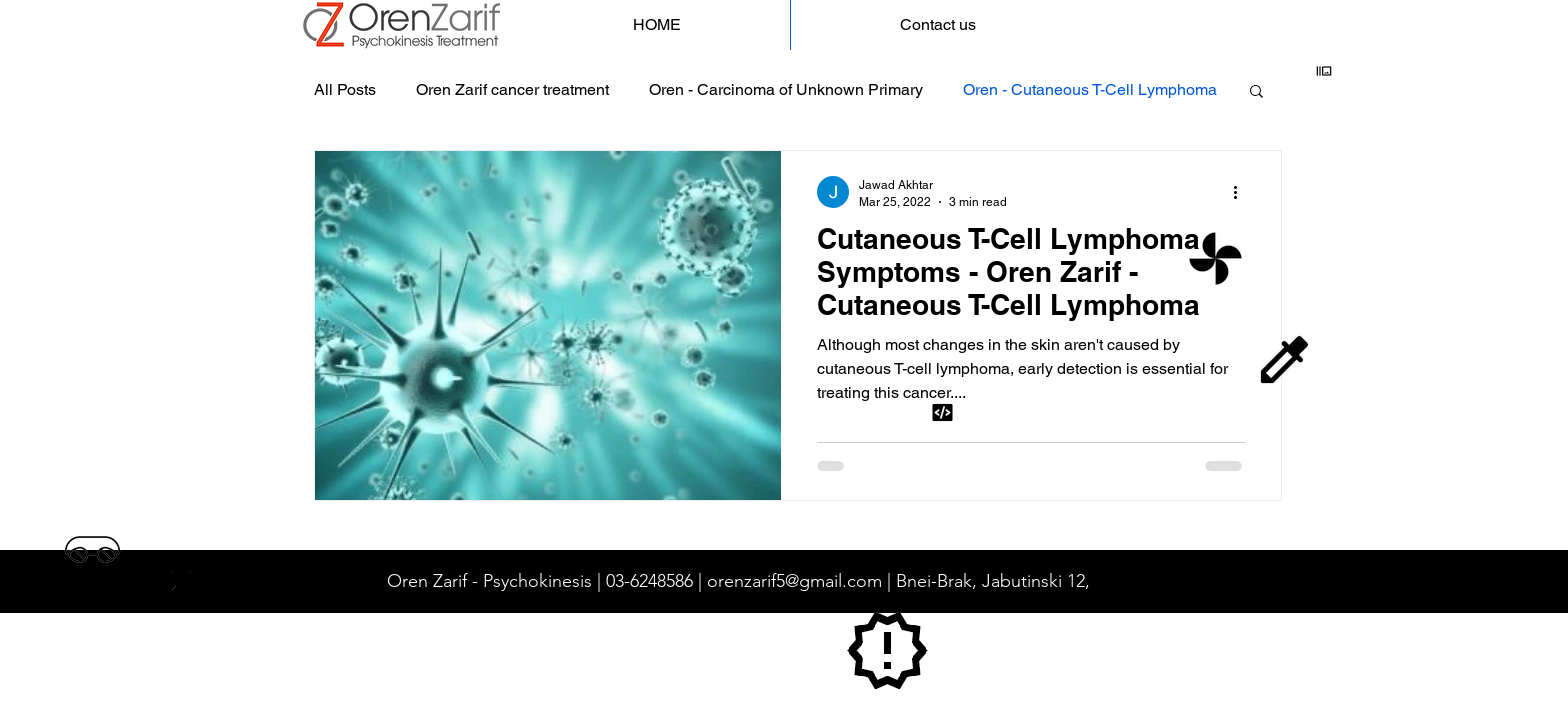 This screenshot has height=720, width=1568. Describe the element at coordinates (92, 549) in the screenshot. I see `access virtual reality or immersive mode` at that location.